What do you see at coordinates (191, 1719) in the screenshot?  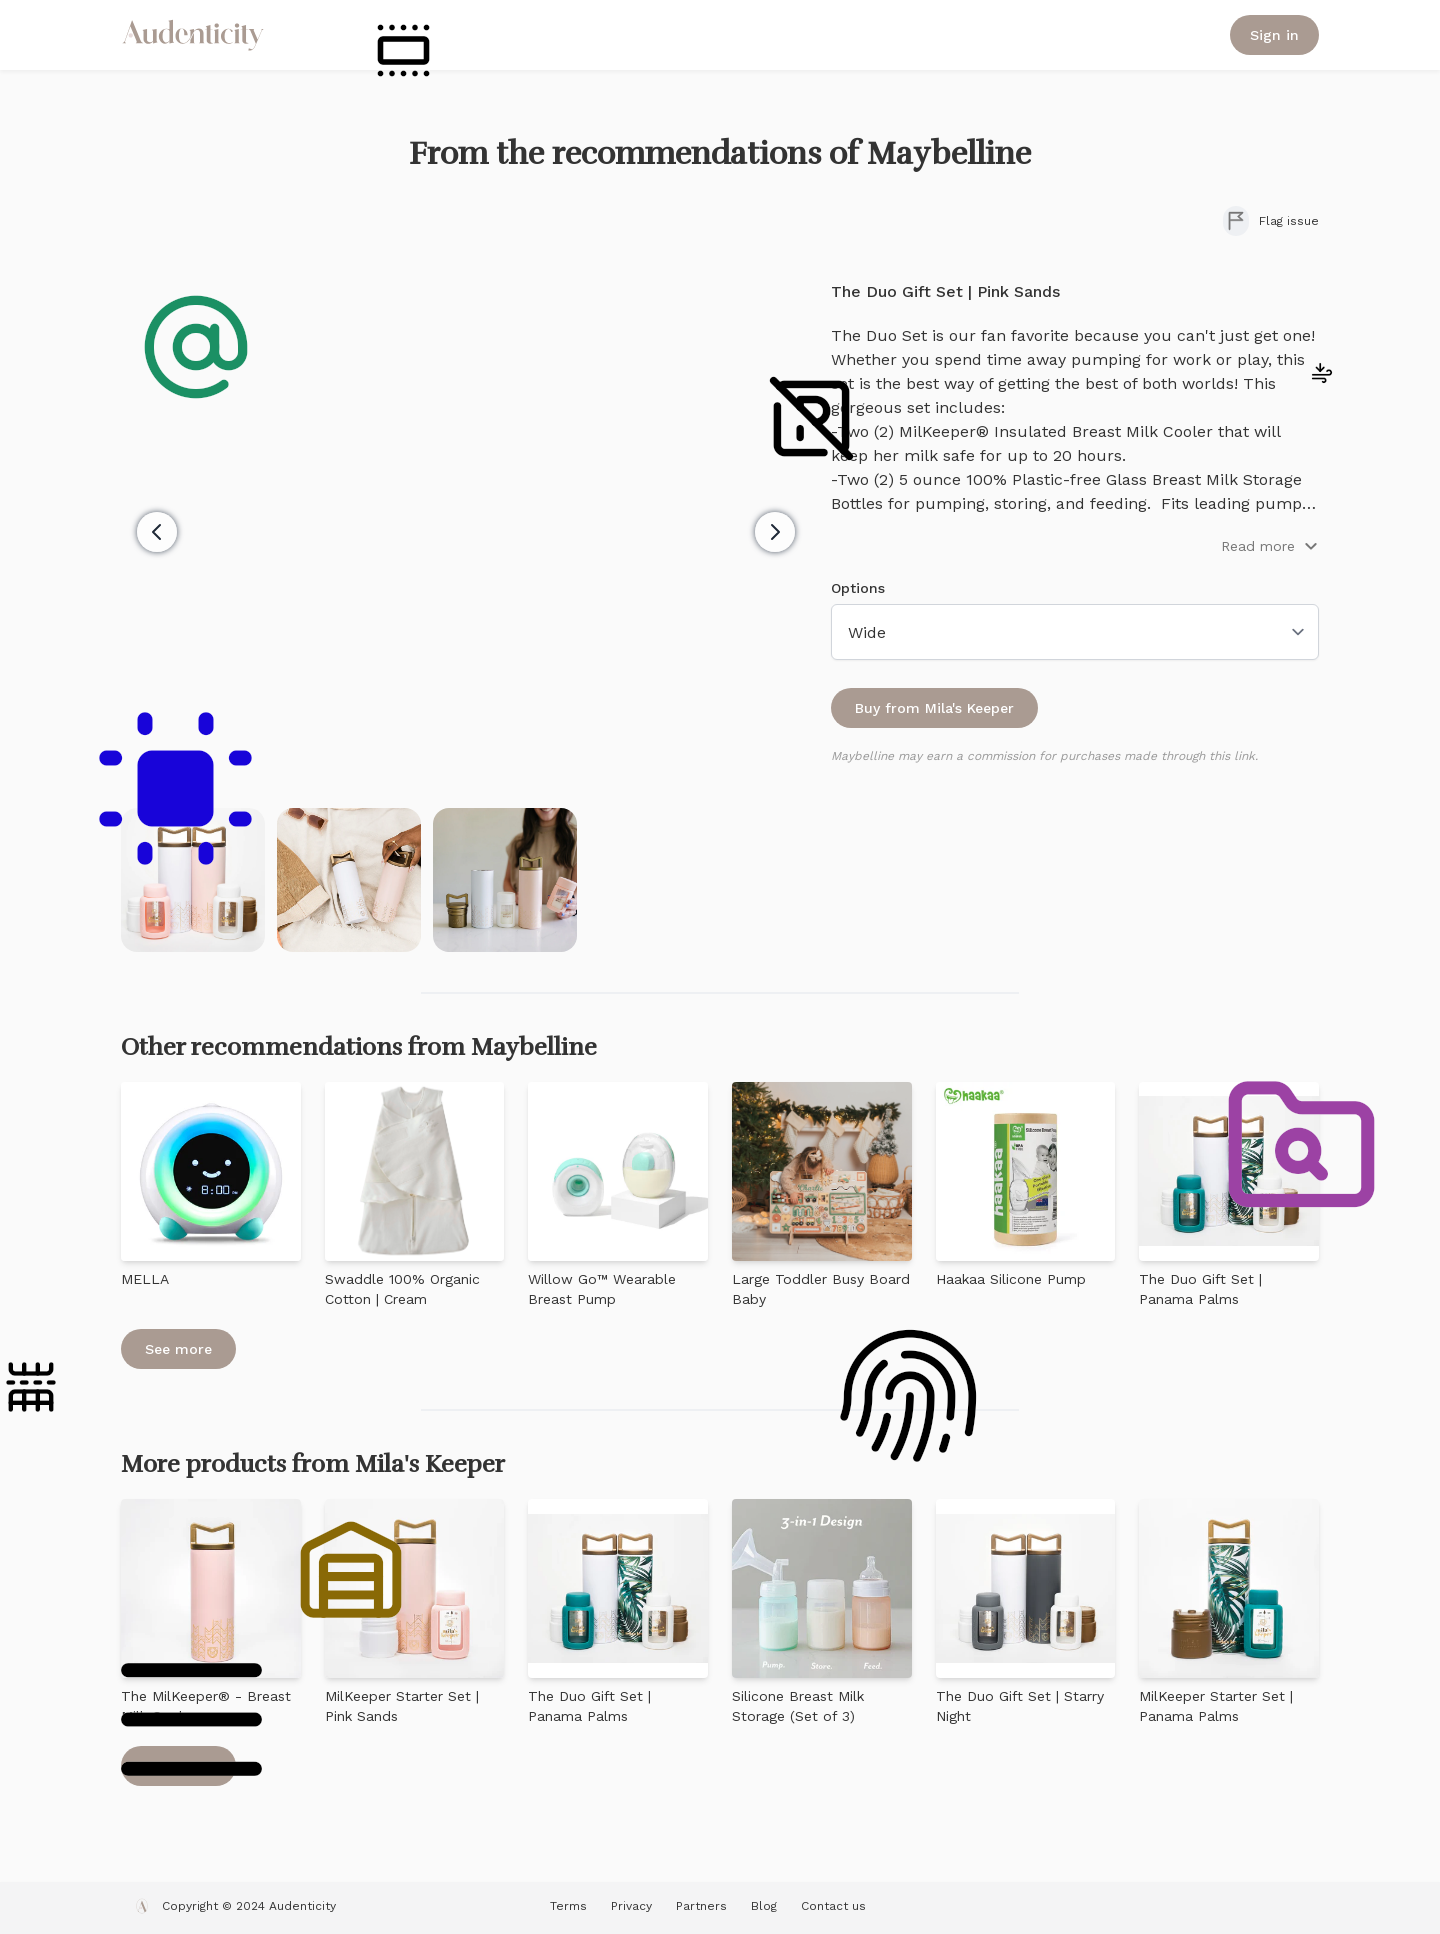 I see `justify text alignment` at bounding box center [191, 1719].